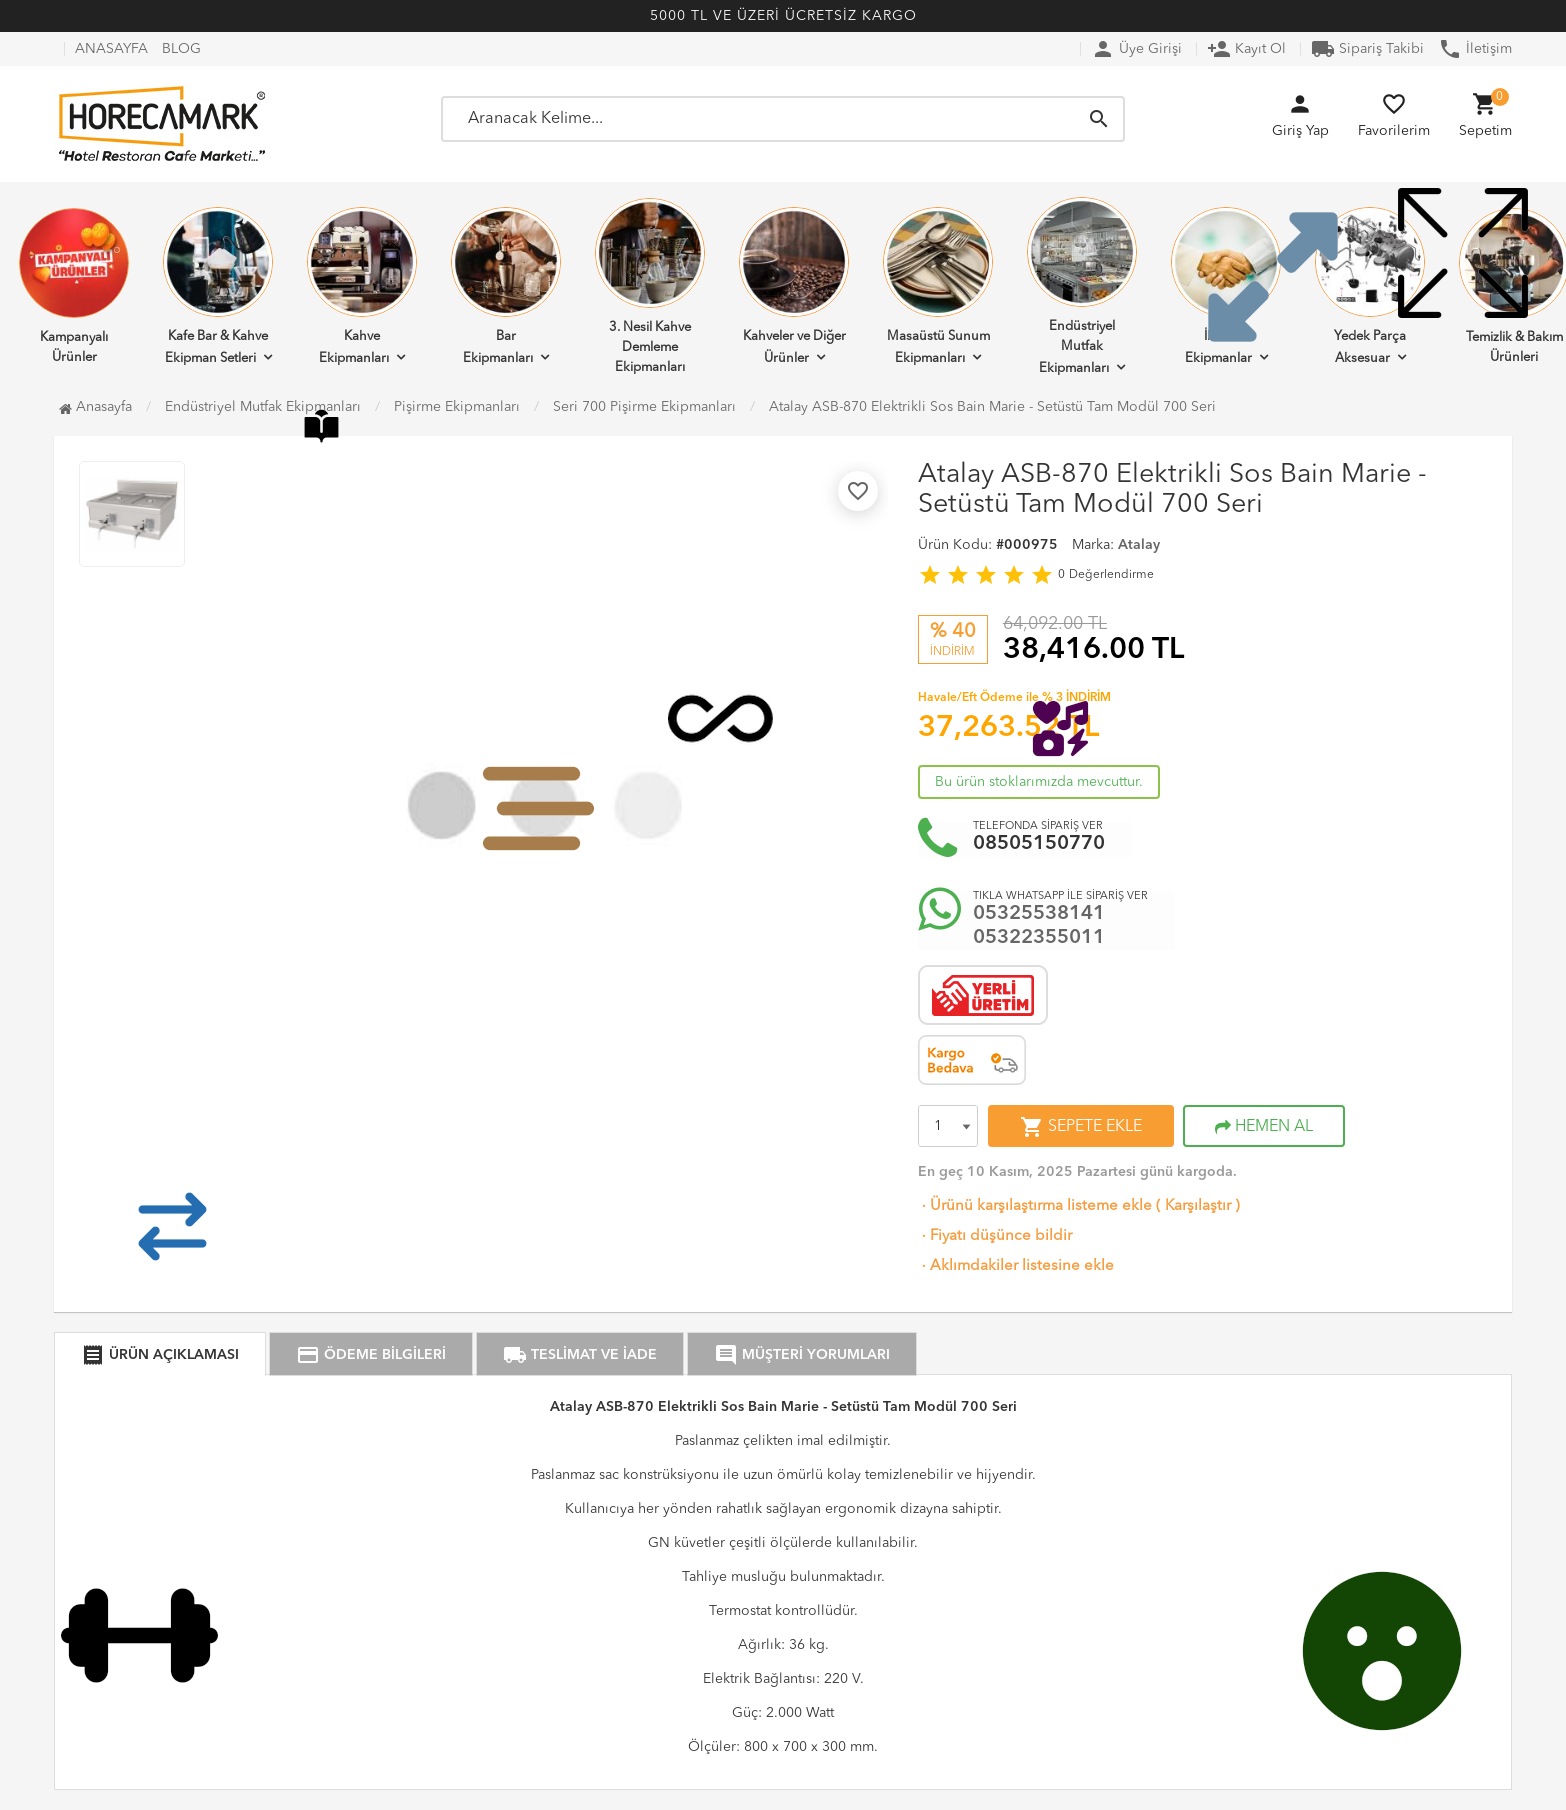 Image resolution: width=1566 pixels, height=1810 pixels. Describe the element at coordinates (720, 718) in the screenshot. I see `indicates all-inclusive or unlimited features` at that location.